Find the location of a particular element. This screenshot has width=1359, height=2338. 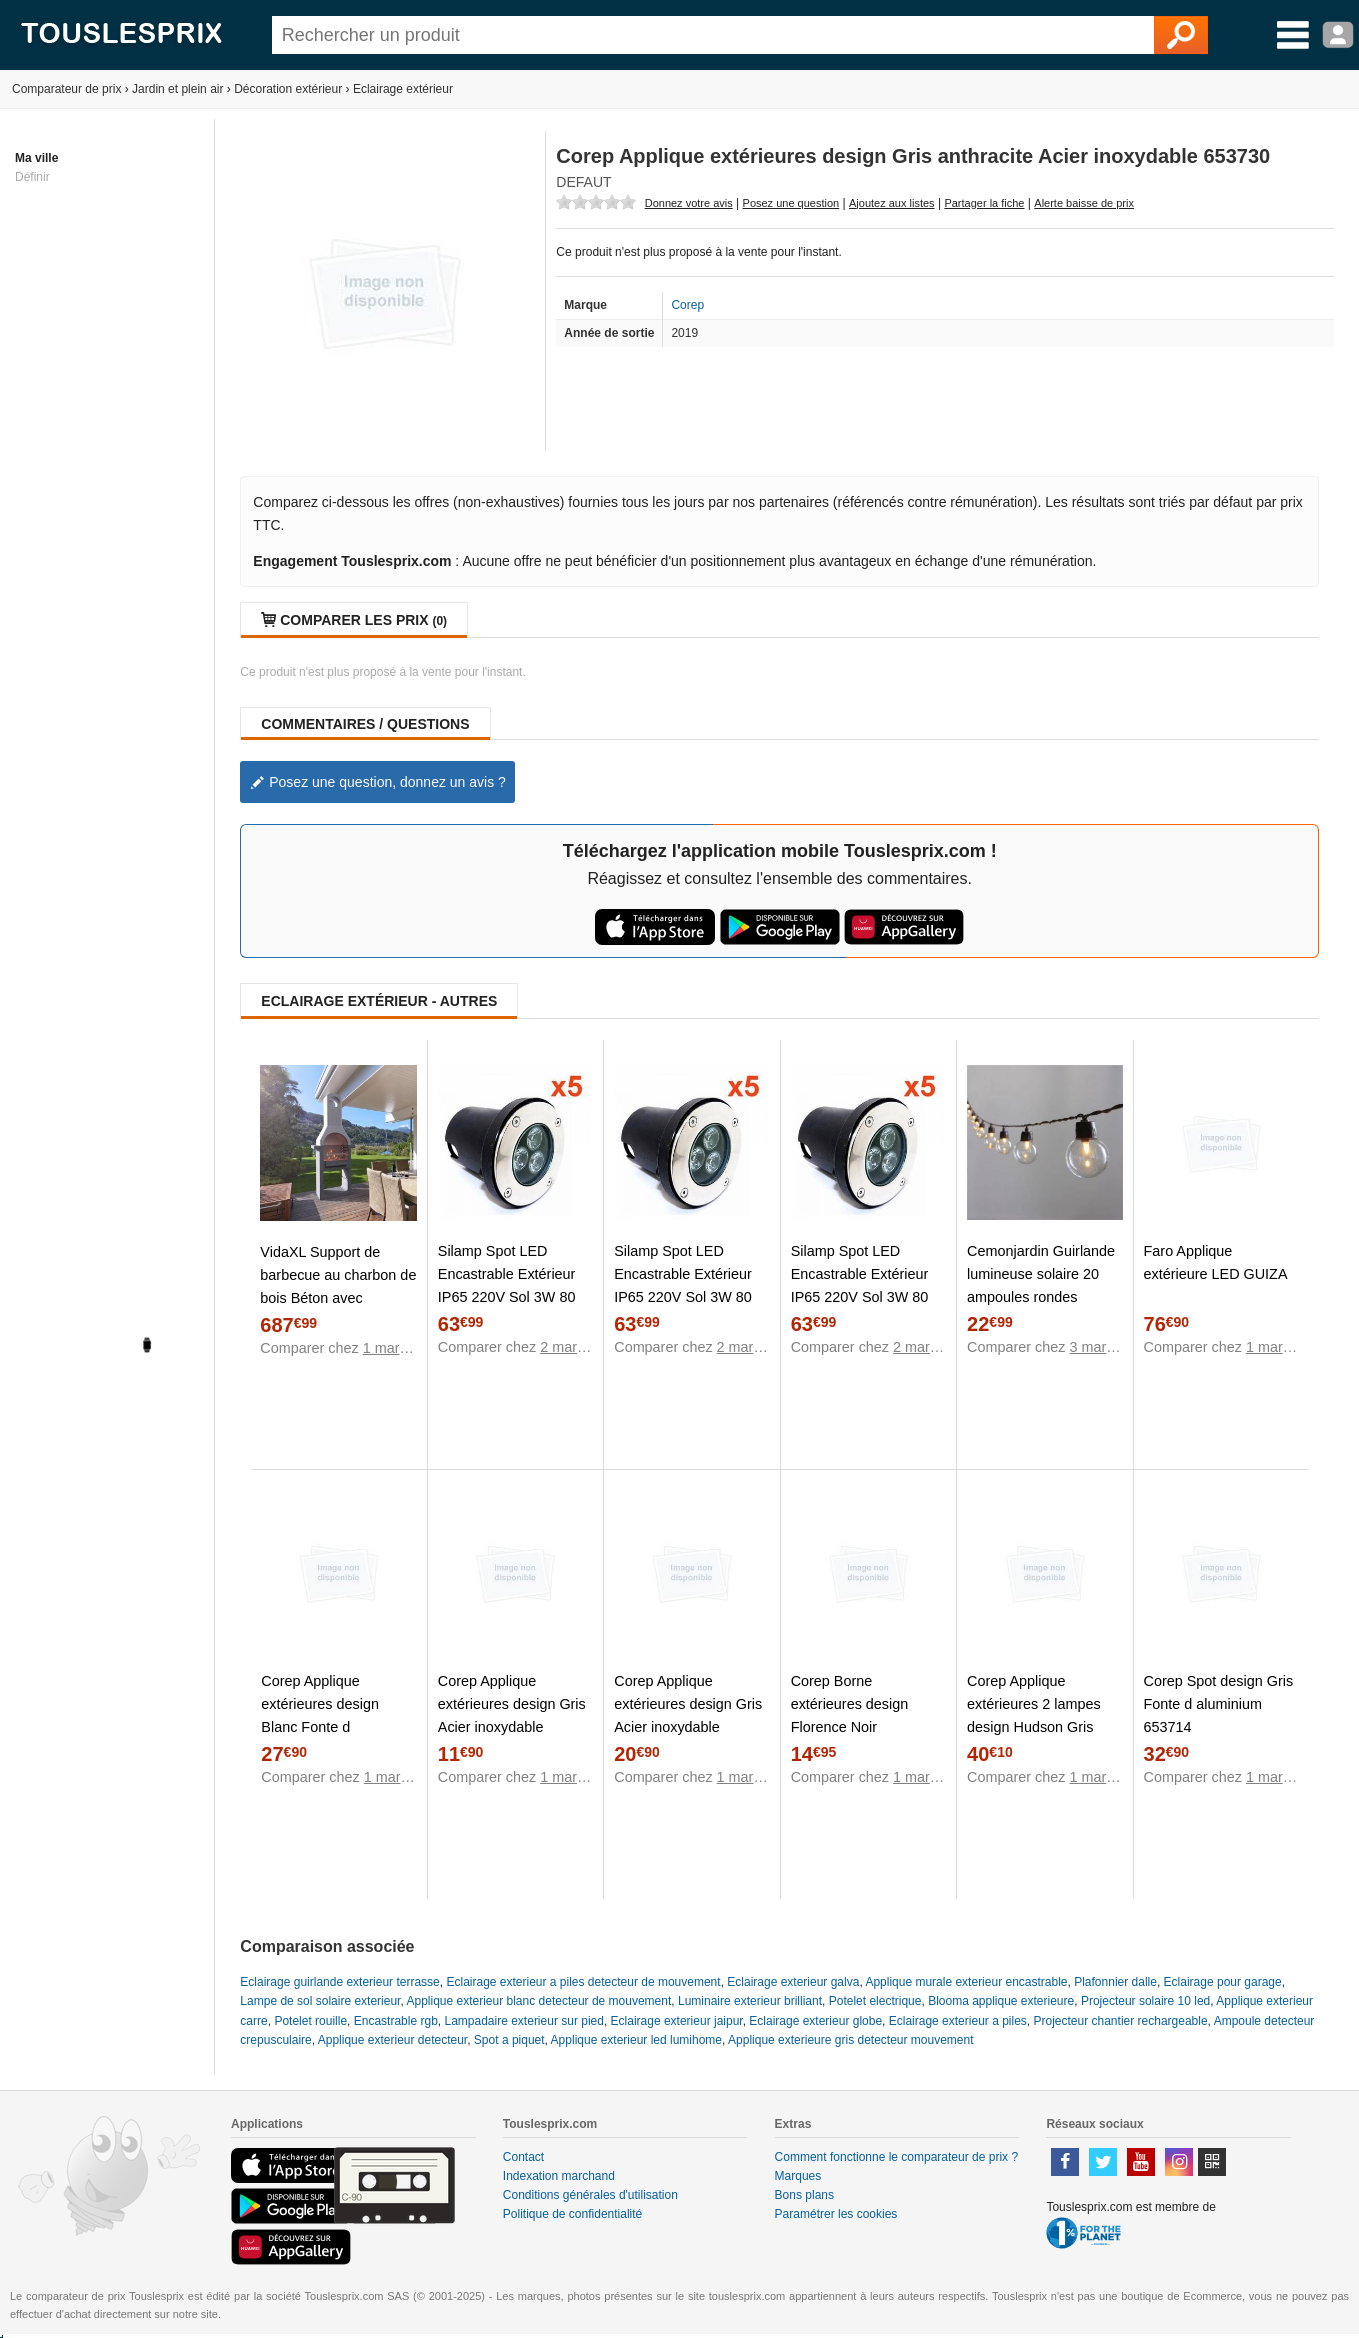

manage connected Apple Watch device is located at coordinates (147, 1345).